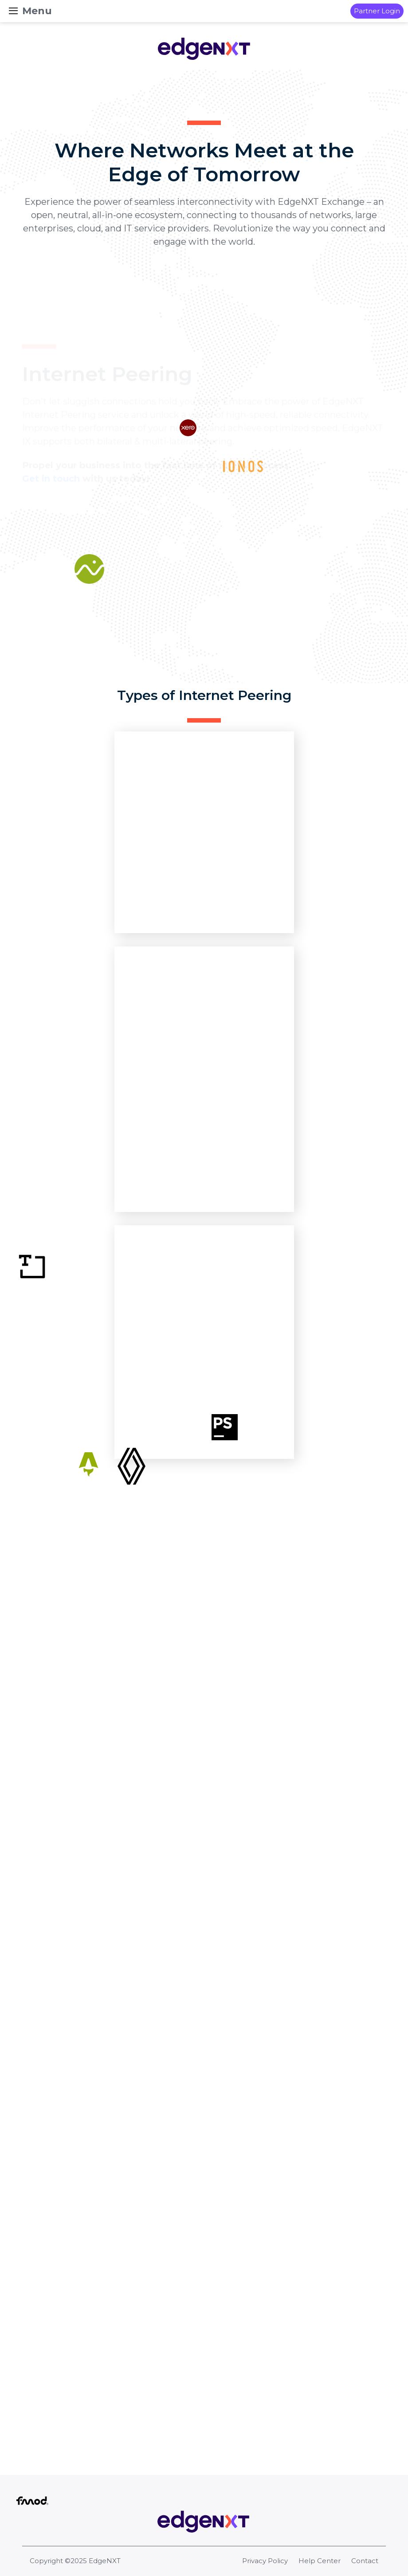 This screenshot has height=2576, width=408. What do you see at coordinates (131, 1466) in the screenshot?
I see `renault brand logo` at bounding box center [131, 1466].